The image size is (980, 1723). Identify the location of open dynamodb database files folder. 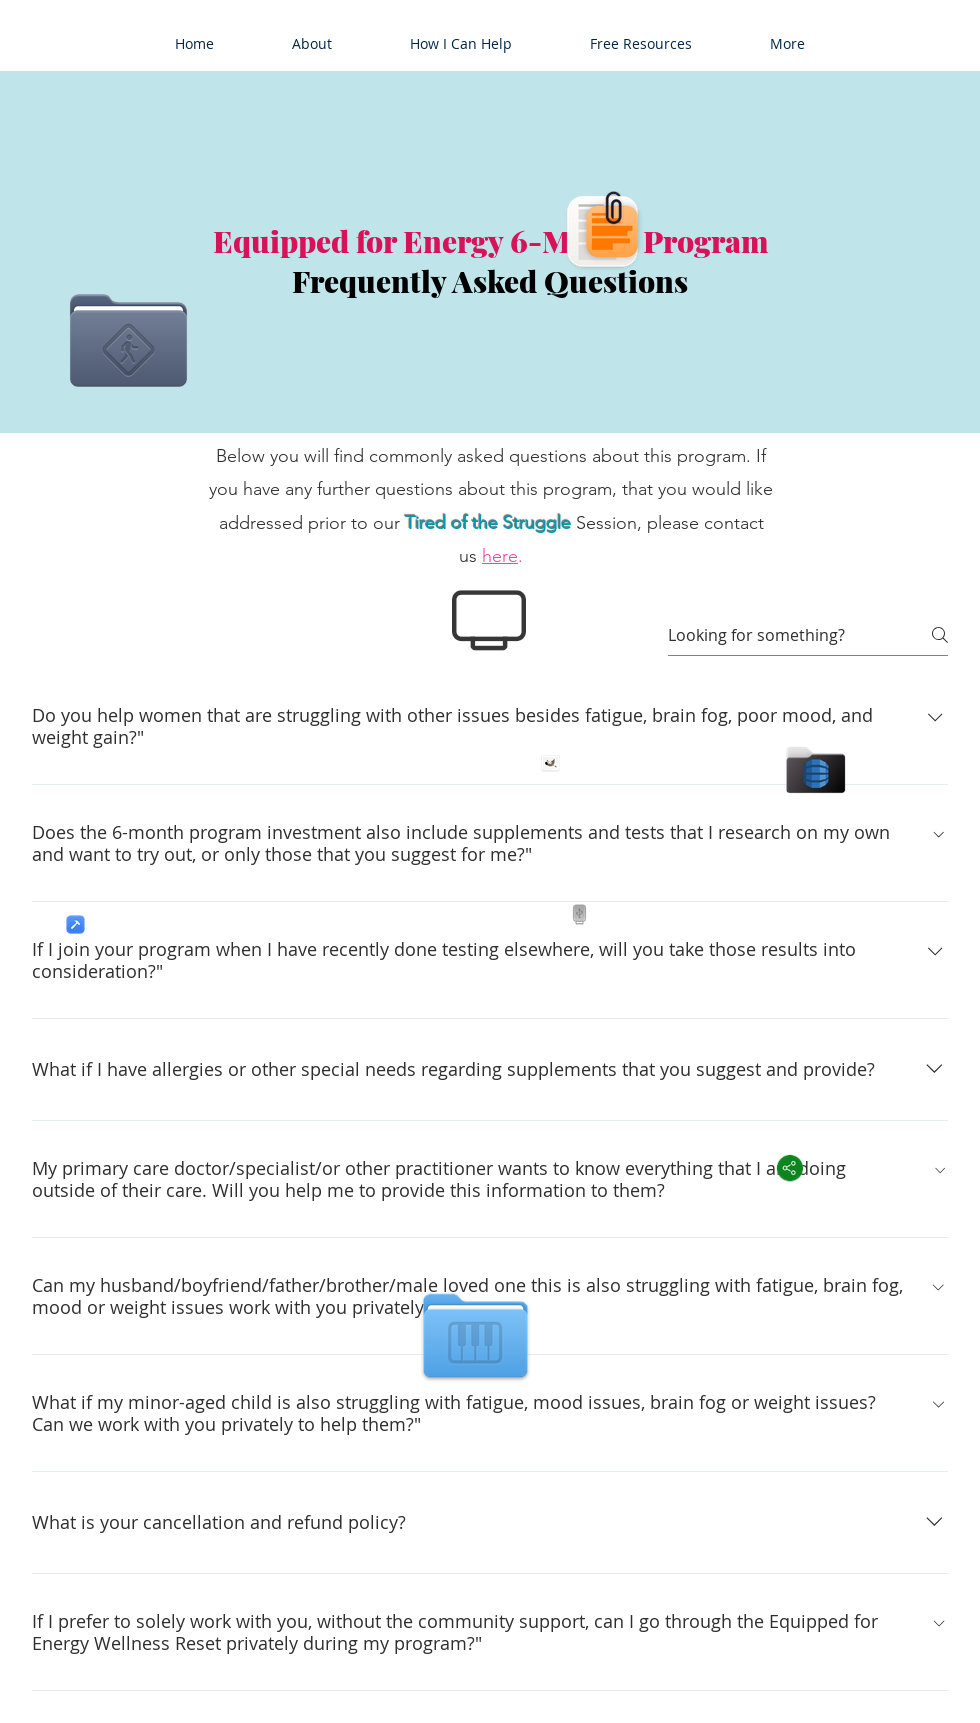
(815, 771).